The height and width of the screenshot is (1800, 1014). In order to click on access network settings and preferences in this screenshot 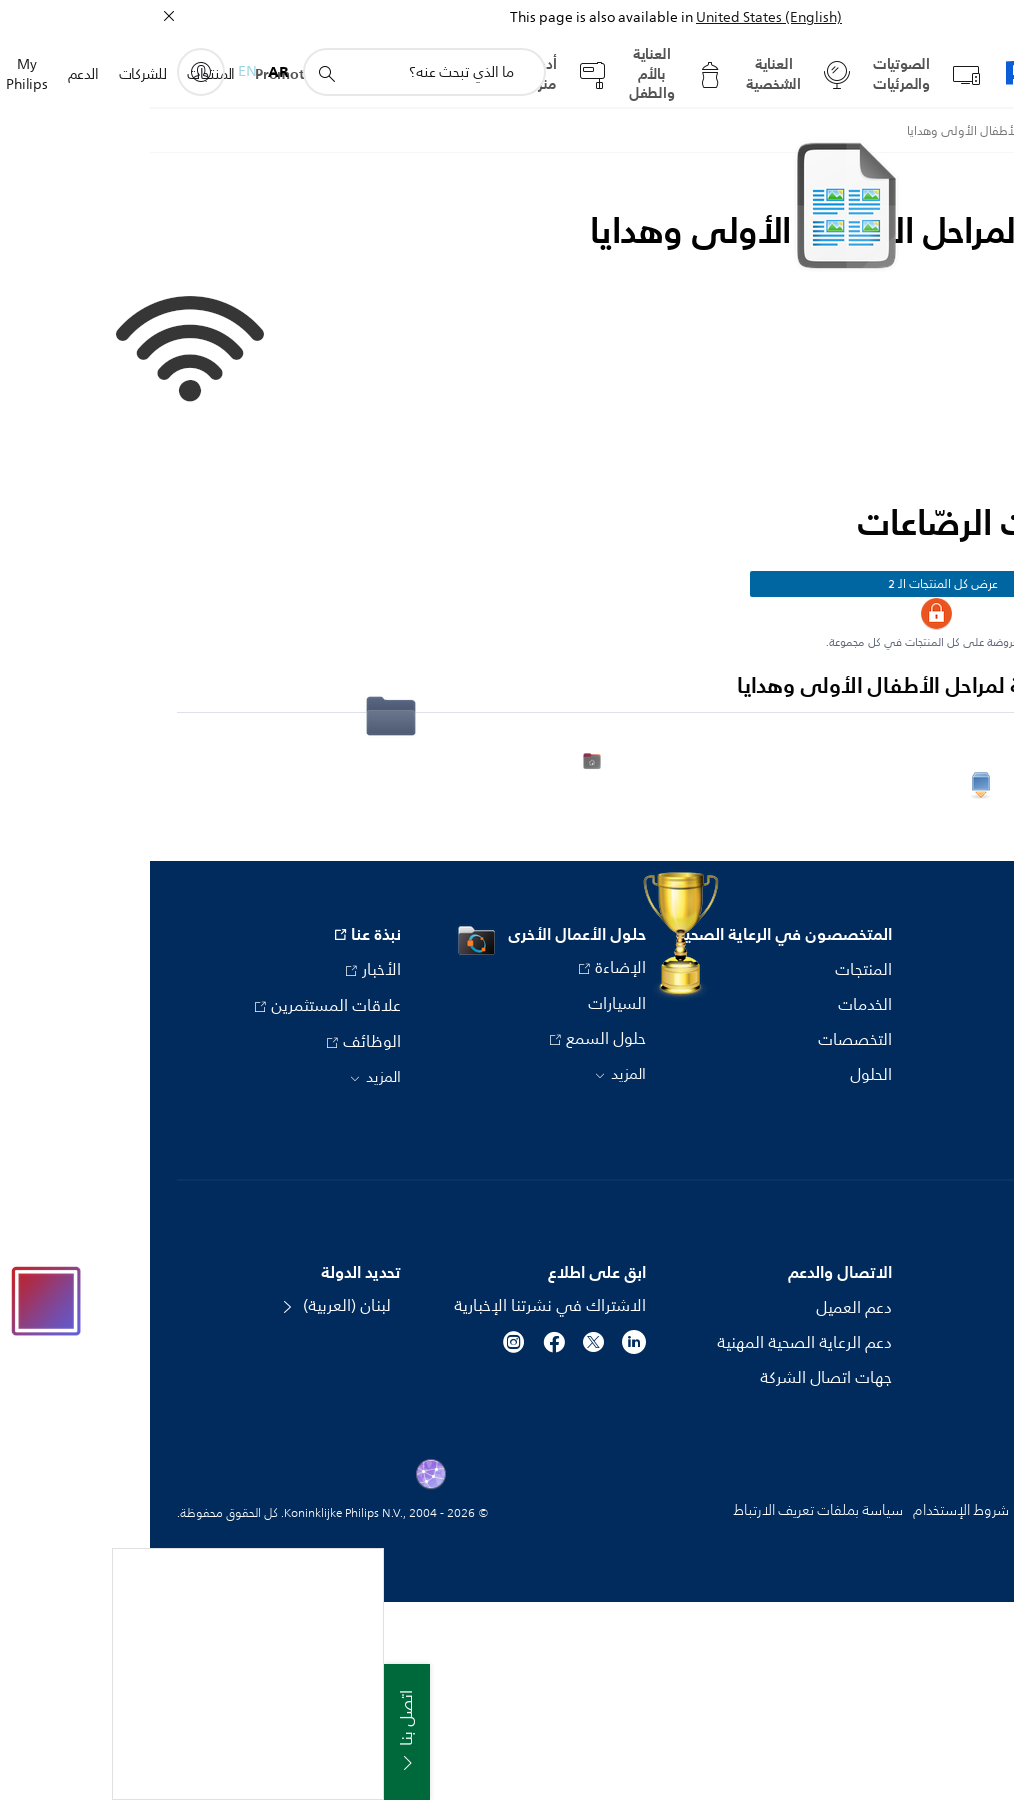, I will do `click(431, 1474)`.